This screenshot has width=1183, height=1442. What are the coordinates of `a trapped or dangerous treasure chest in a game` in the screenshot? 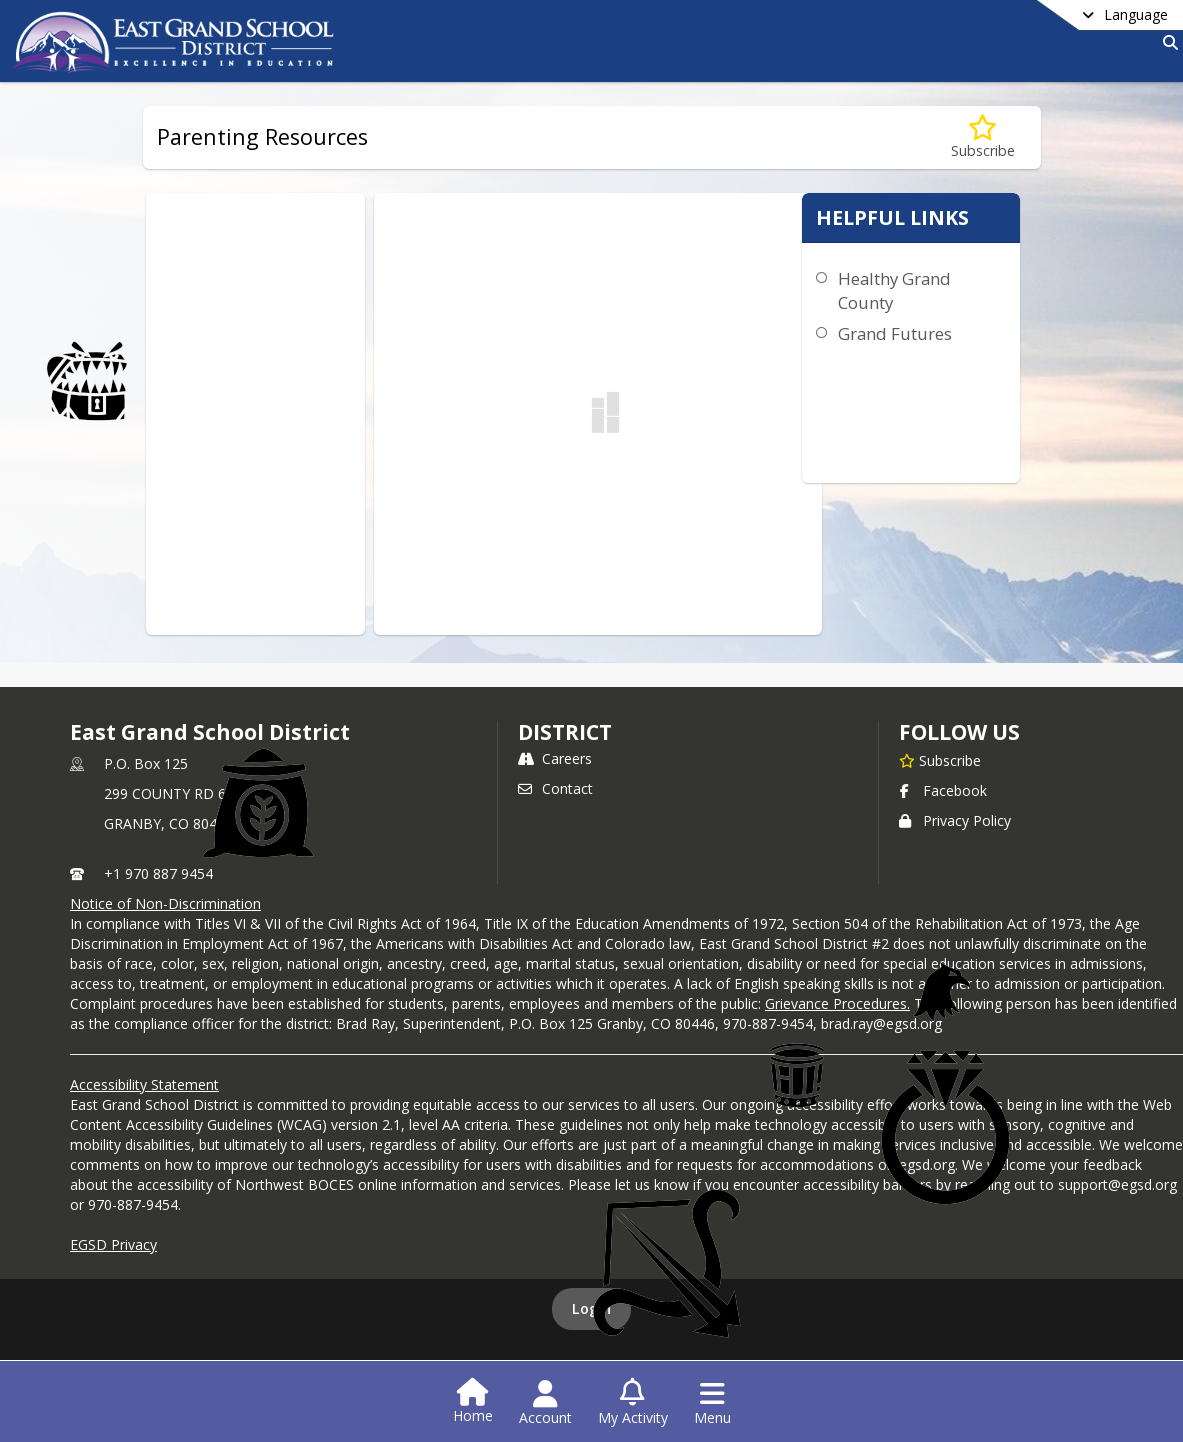 It's located at (87, 381).